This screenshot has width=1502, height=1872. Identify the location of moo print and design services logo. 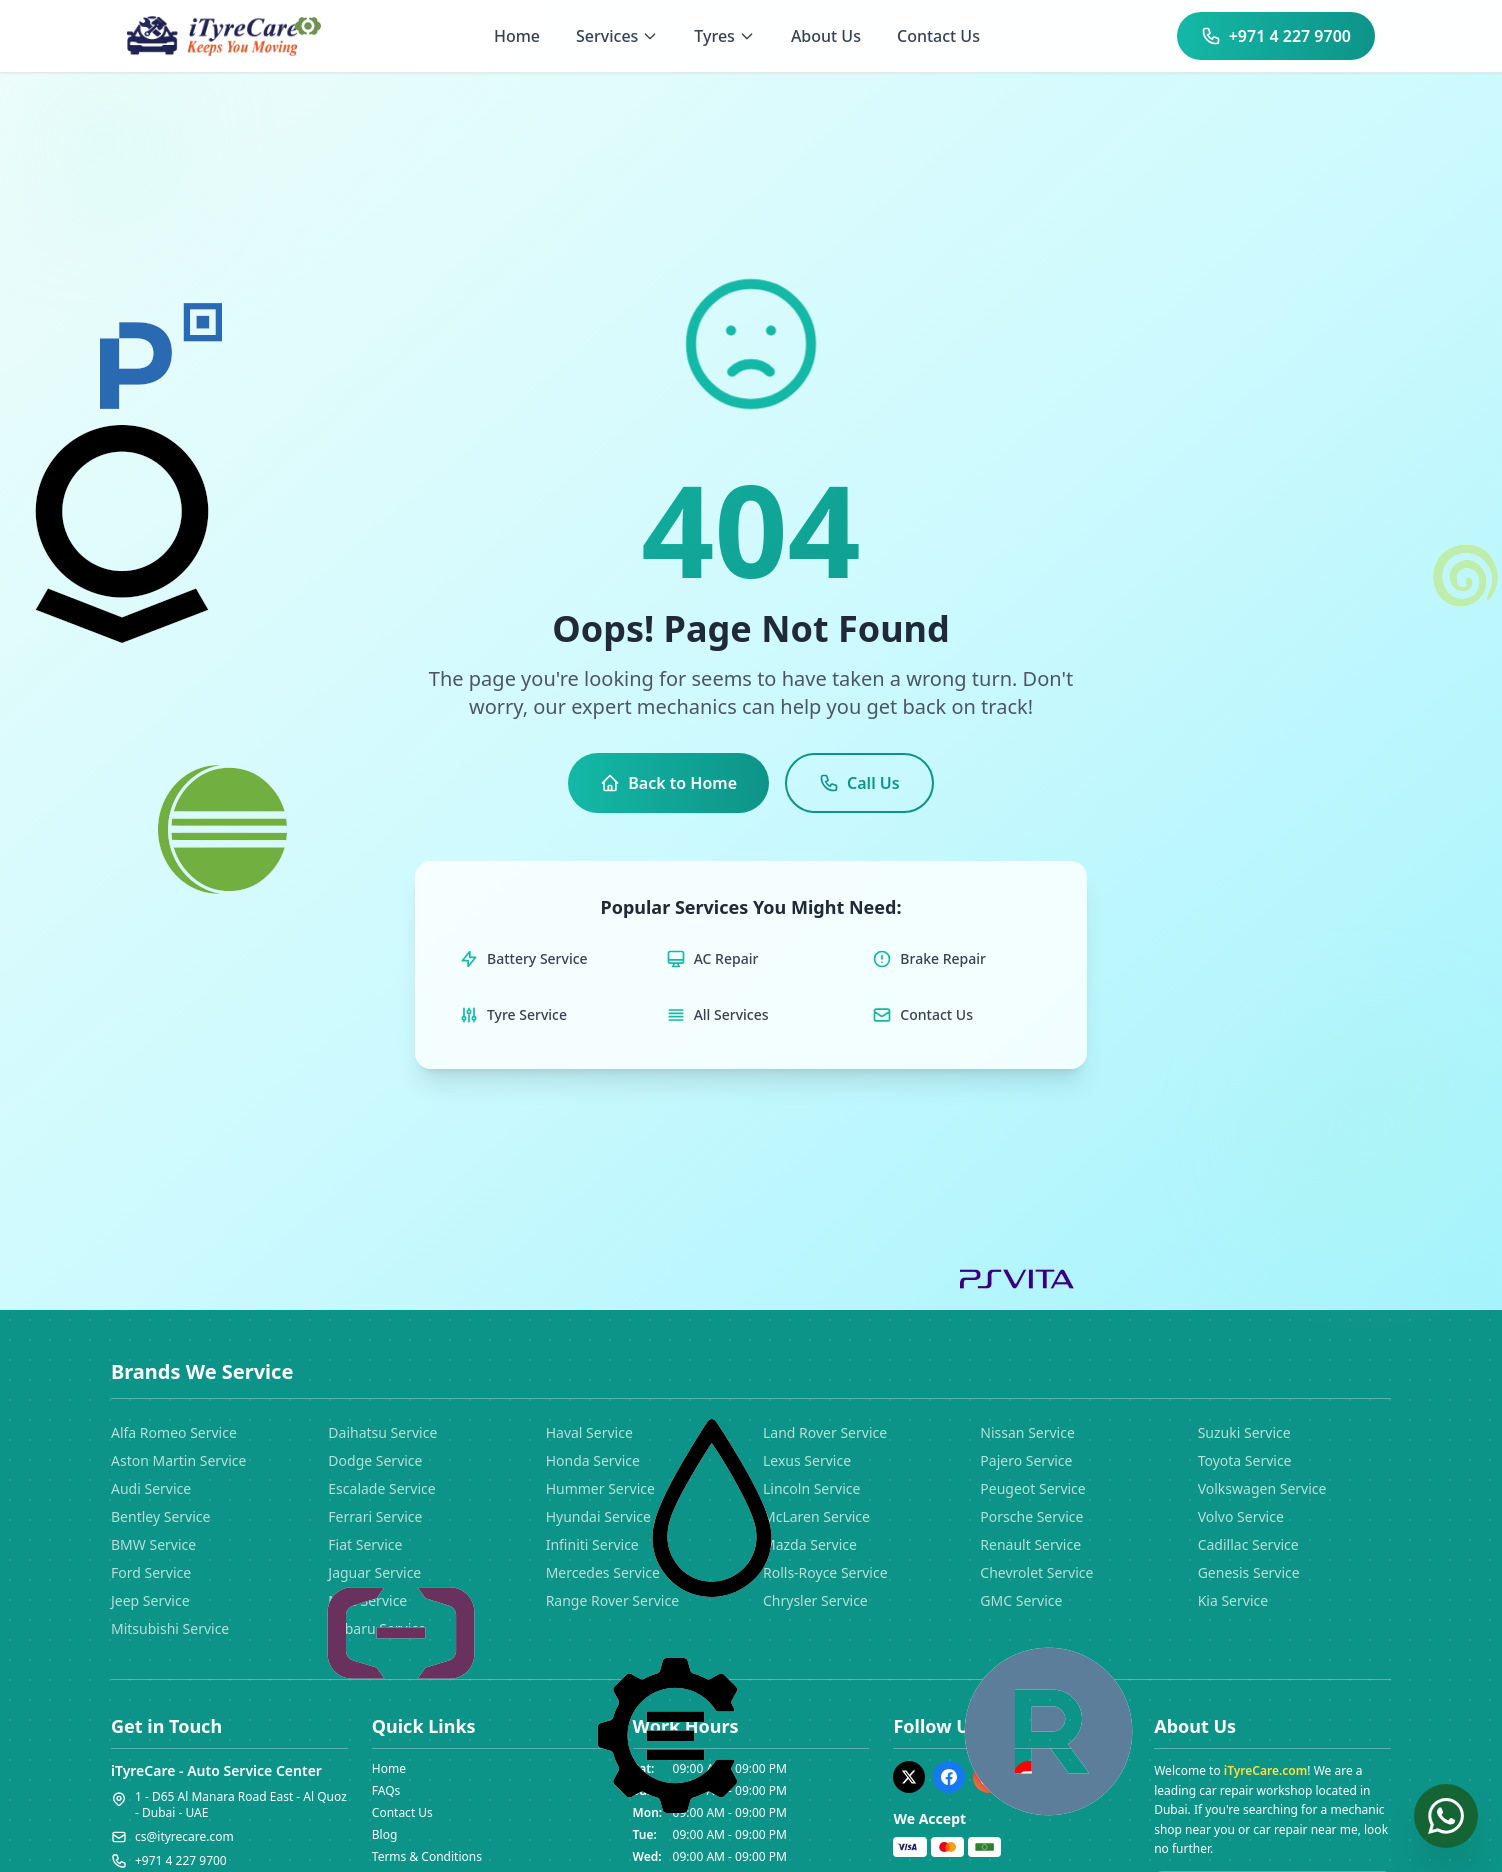
(712, 1508).